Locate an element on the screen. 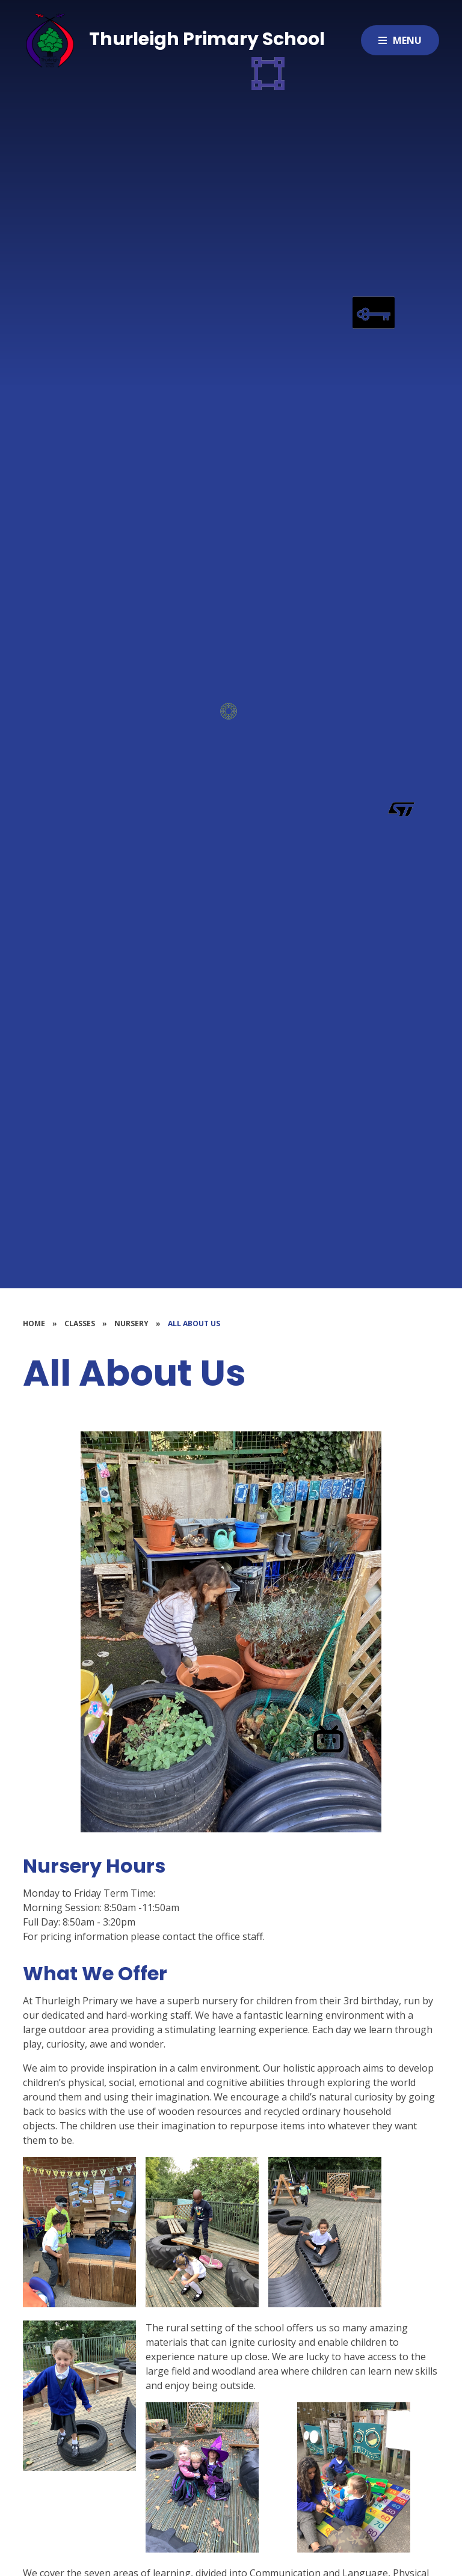 This screenshot has width=462, height=2576. open the VSCO app is located at coordinates (229, 711).